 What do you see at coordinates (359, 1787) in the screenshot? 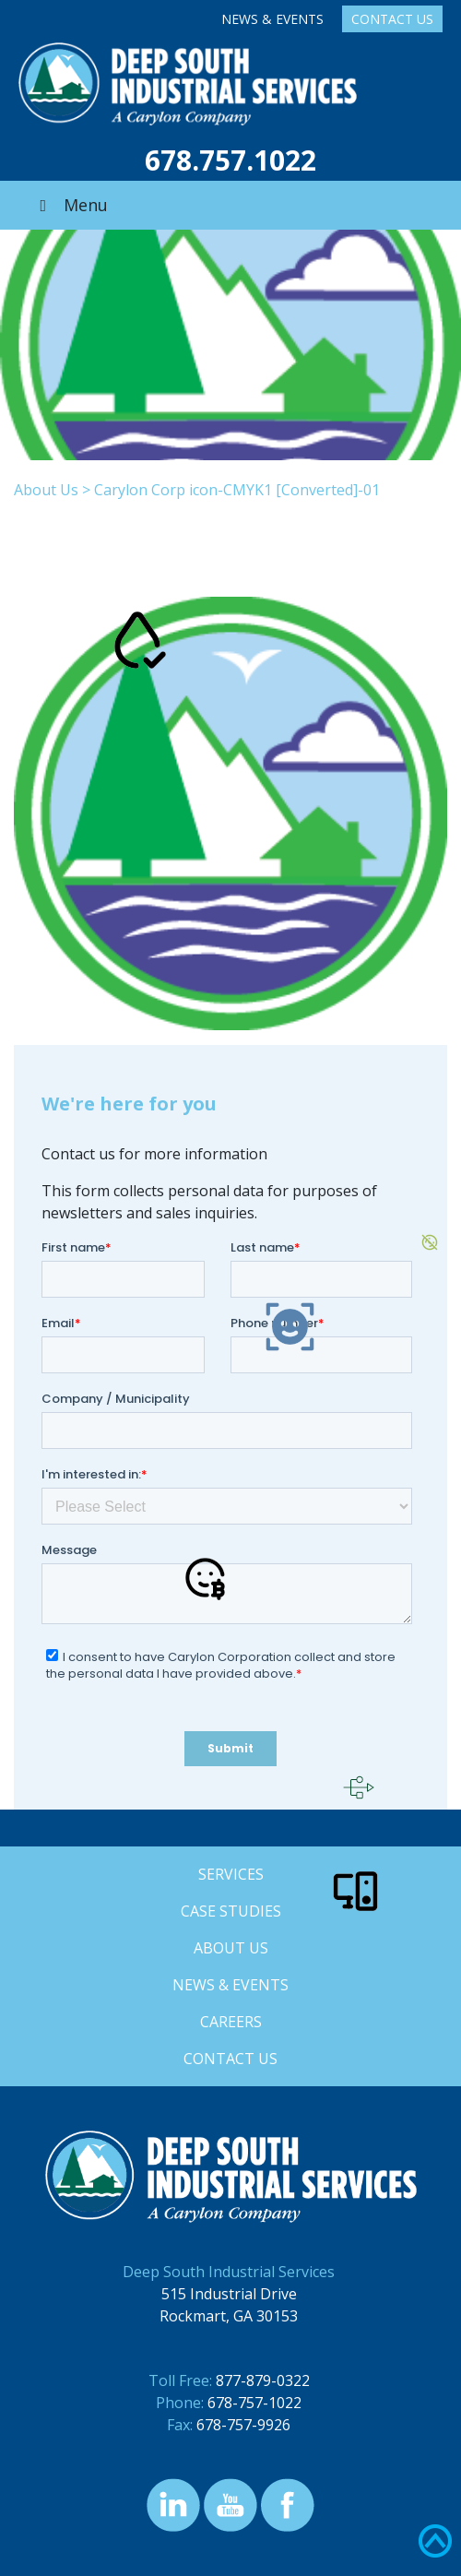
I see `connect a USB device` at bounding box center [359, 1787].